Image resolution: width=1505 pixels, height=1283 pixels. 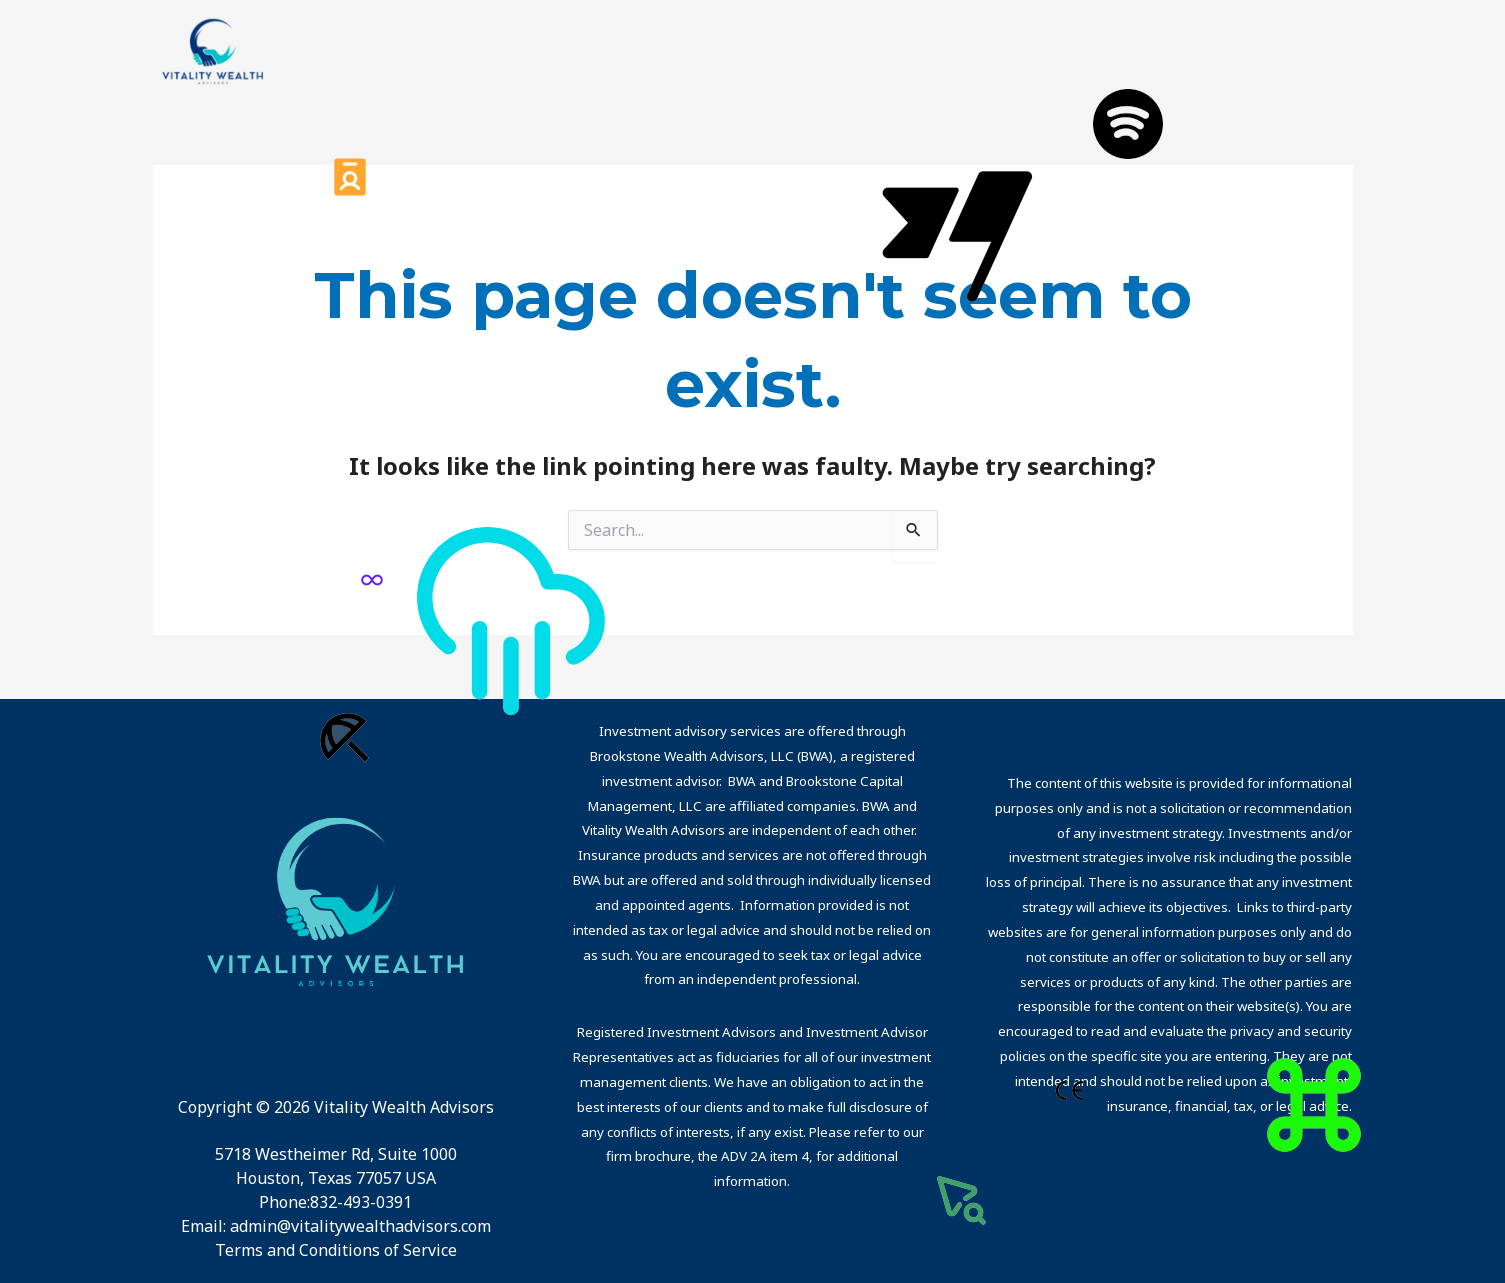 I want to click on indicates CE marking / European conformity certification, so click(x=1069, y=1090).